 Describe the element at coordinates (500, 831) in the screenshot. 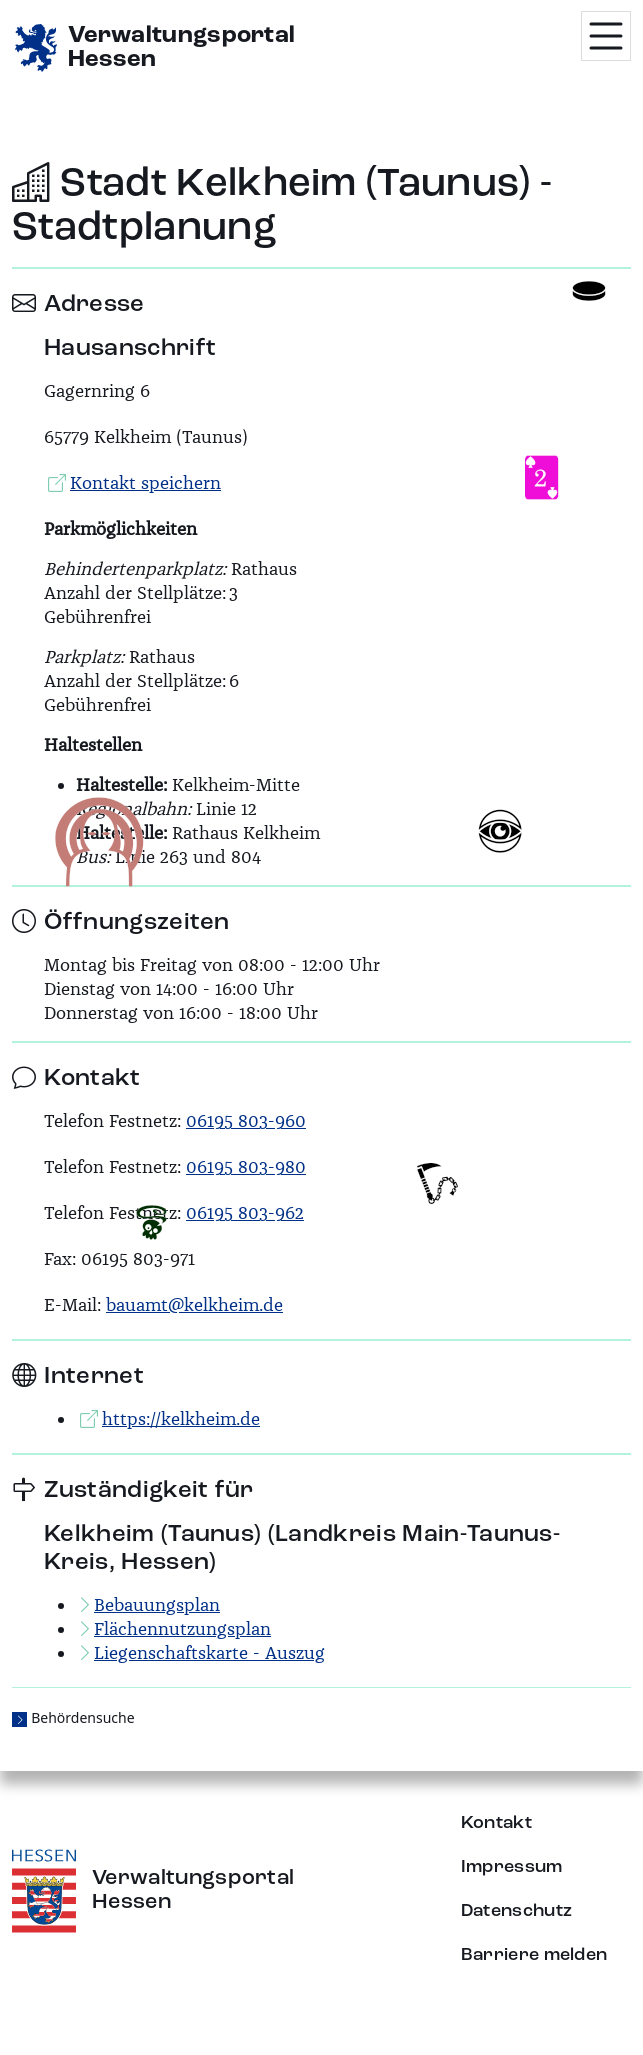

I see `toggle password visibility off` at that location.